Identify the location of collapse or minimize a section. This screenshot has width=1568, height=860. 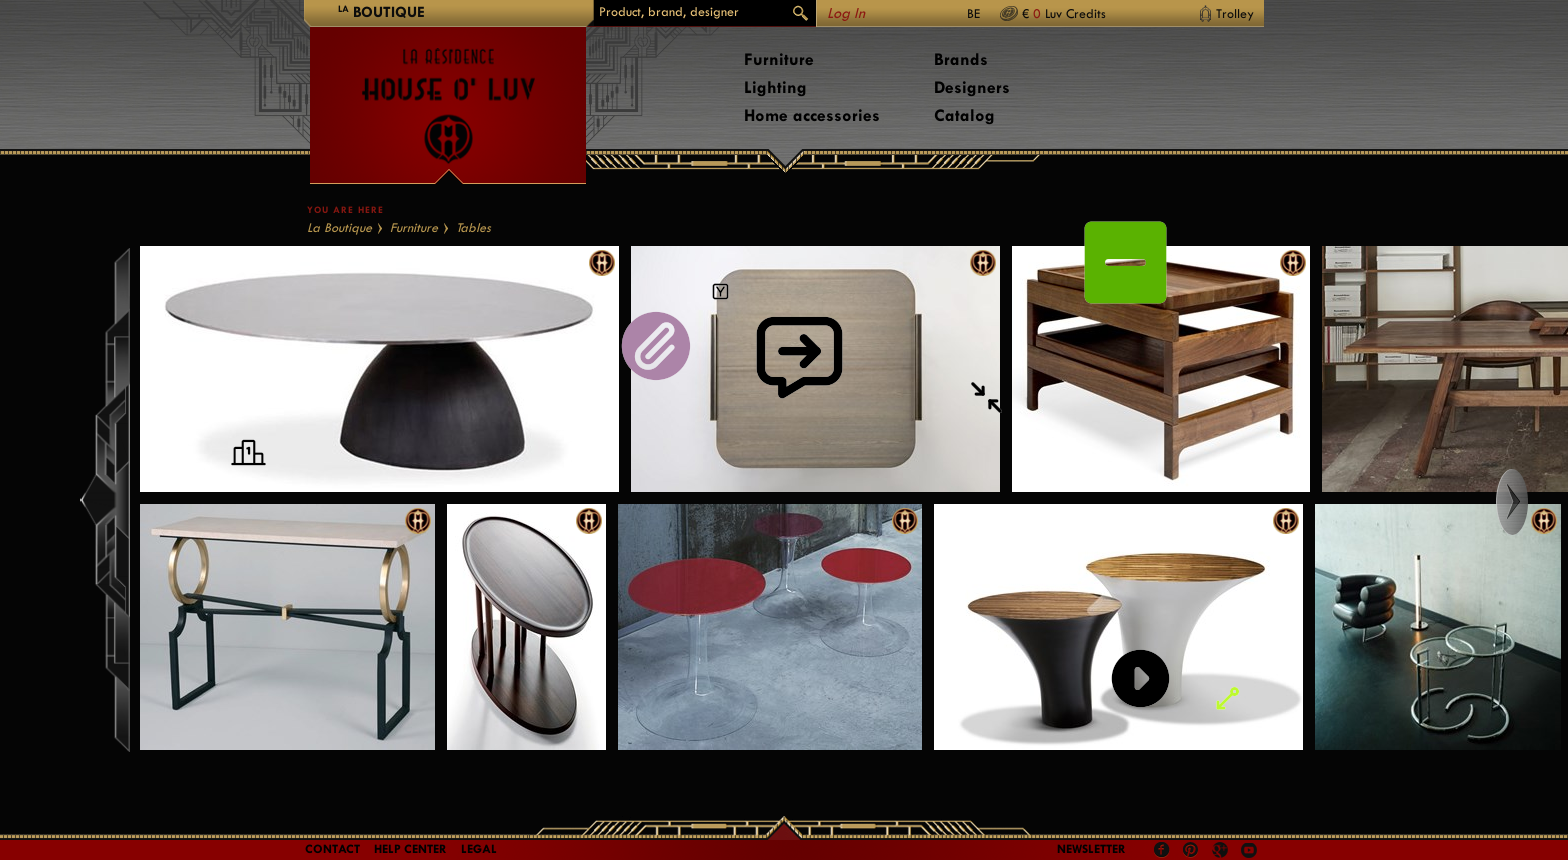
(1125, 262).